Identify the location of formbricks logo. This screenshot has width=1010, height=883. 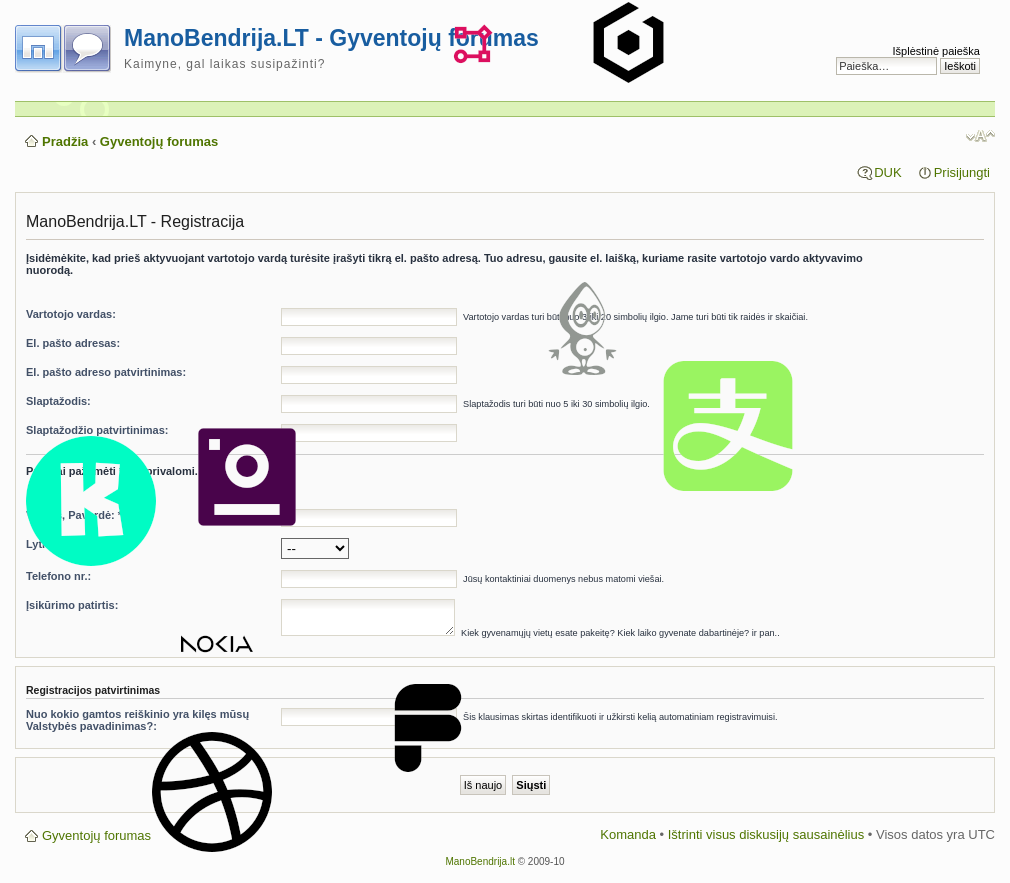
(428, 728).